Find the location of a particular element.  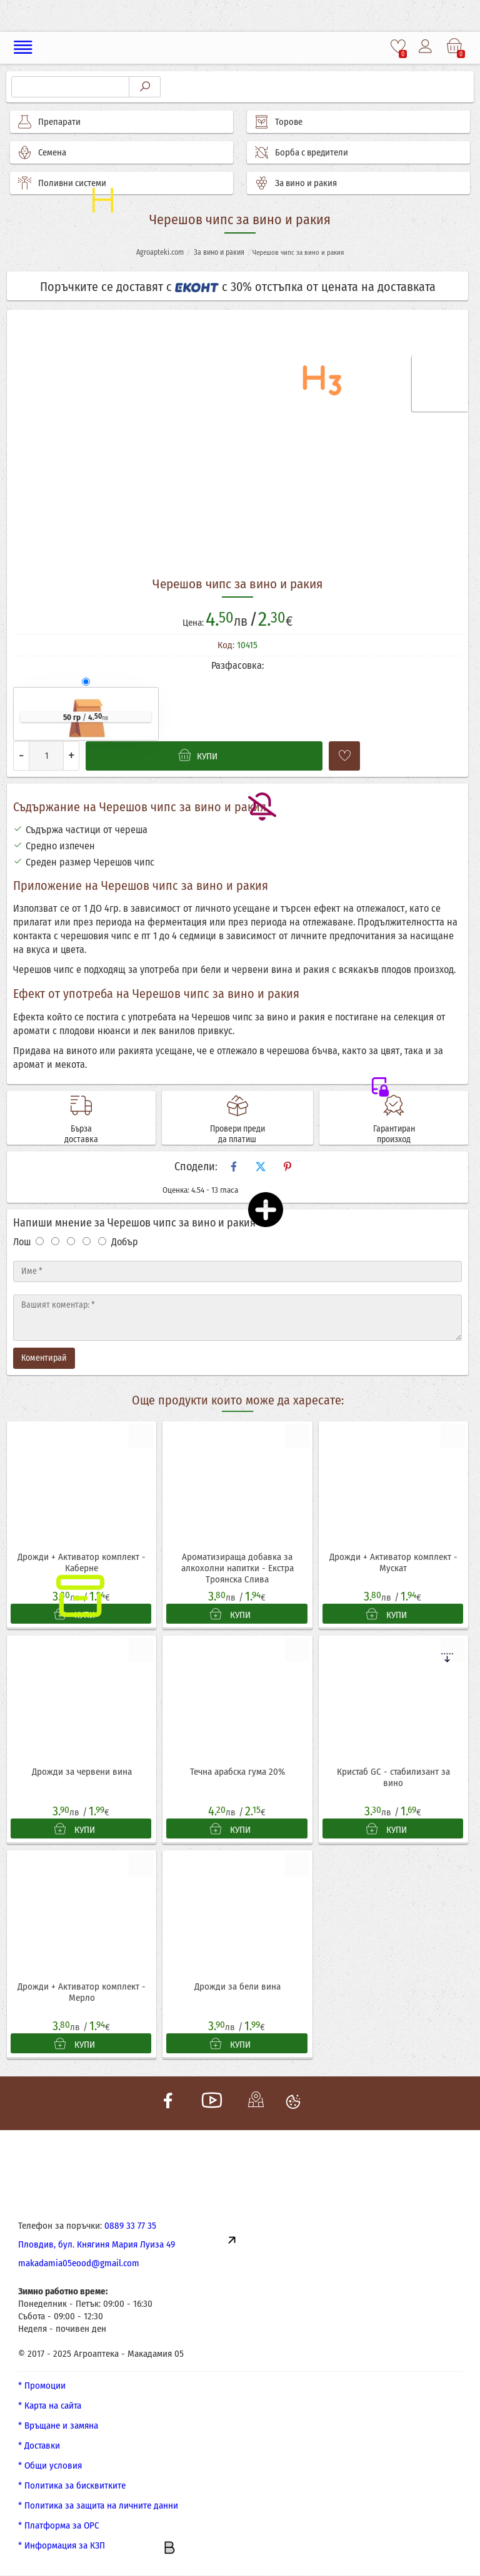

format text as heading level 3 is located at coordinates (320, 380).